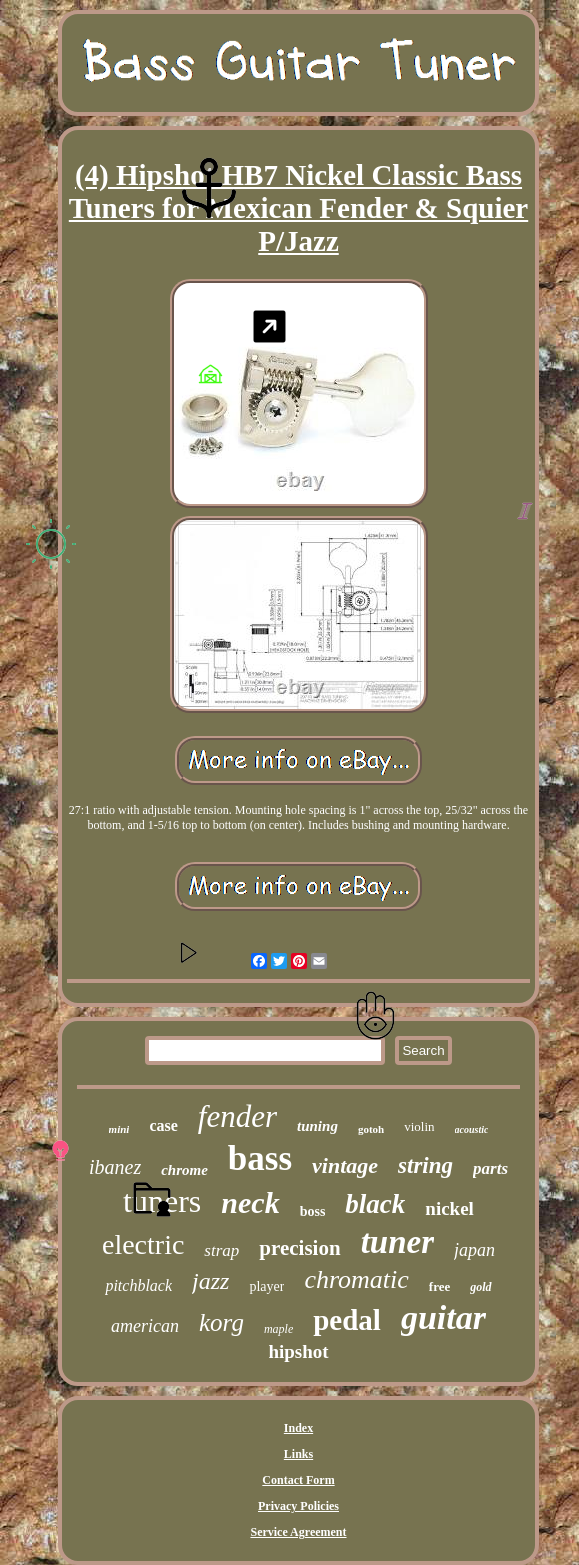  I want to click on access tips or helpful suggestions, so click(60, 1150).